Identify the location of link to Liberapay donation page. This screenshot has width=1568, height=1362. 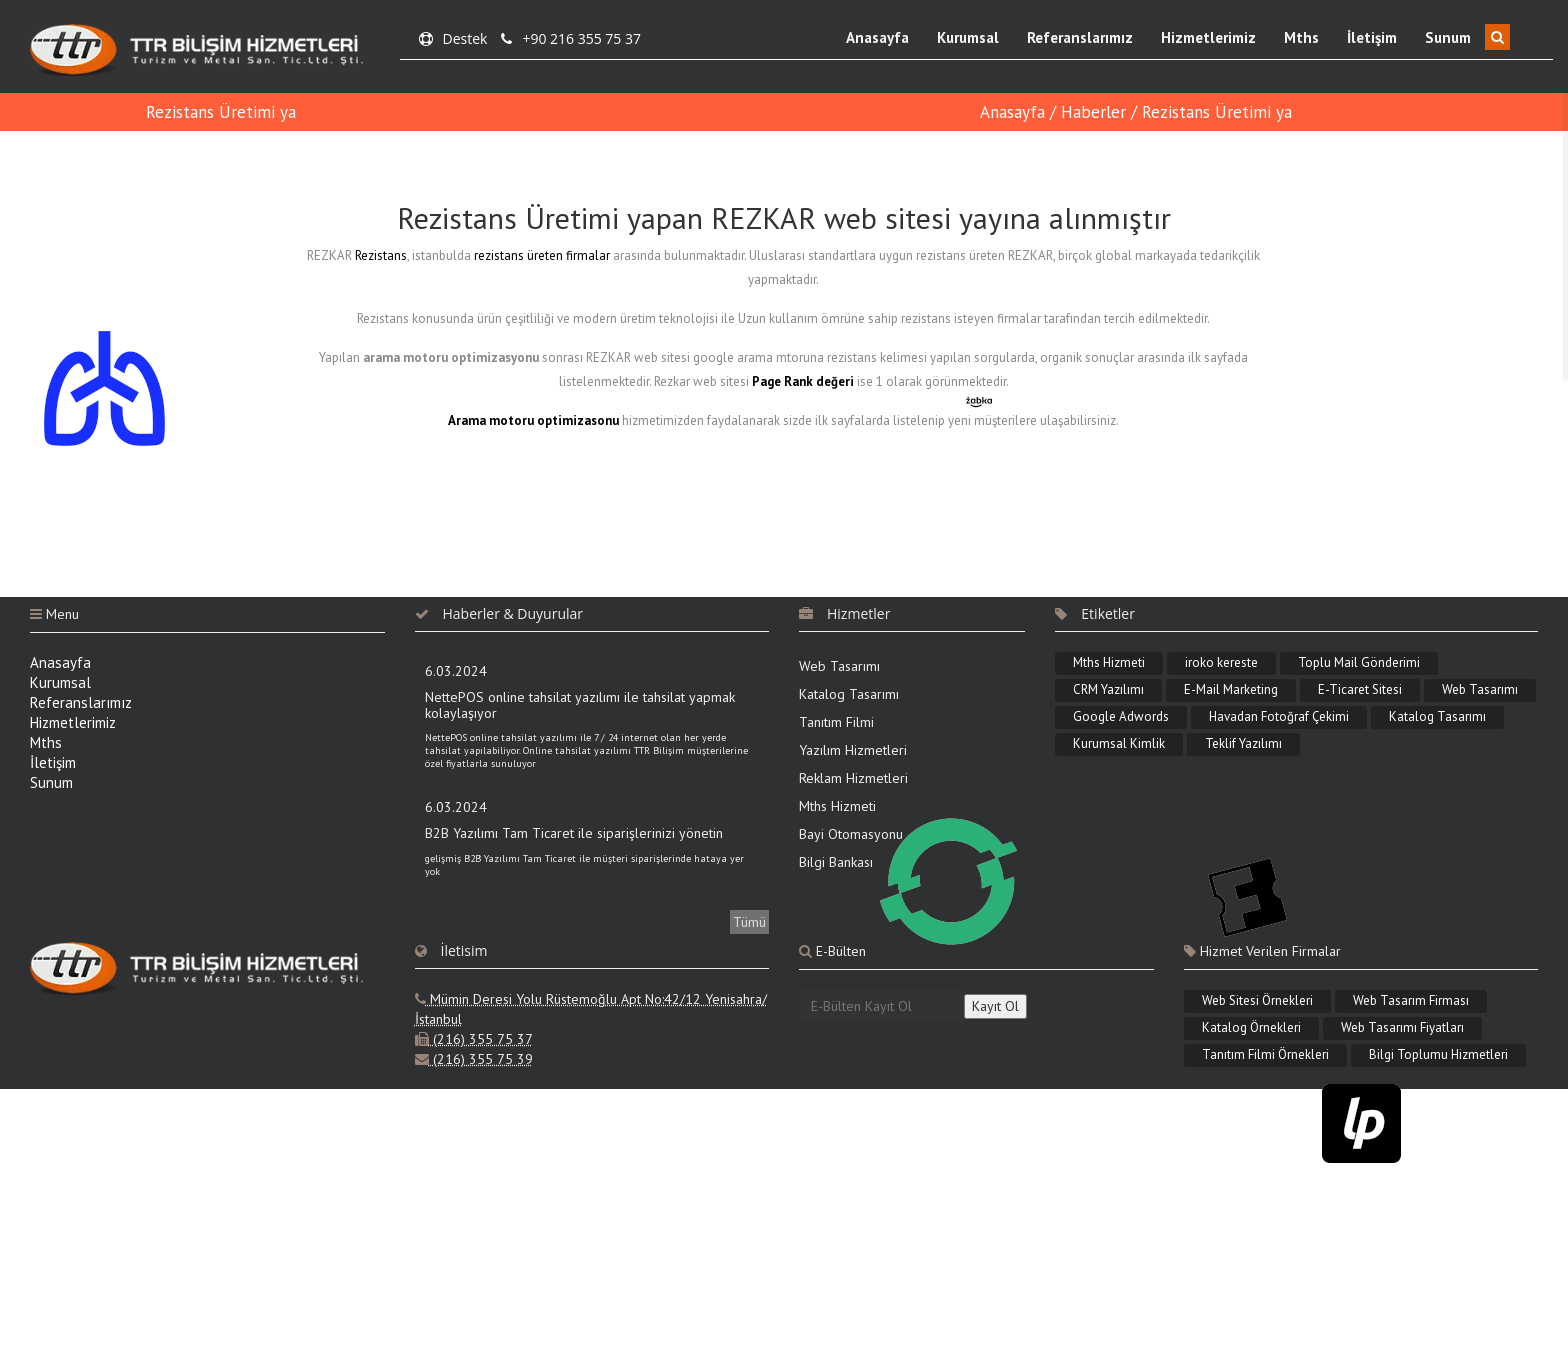
(1361, 1123).